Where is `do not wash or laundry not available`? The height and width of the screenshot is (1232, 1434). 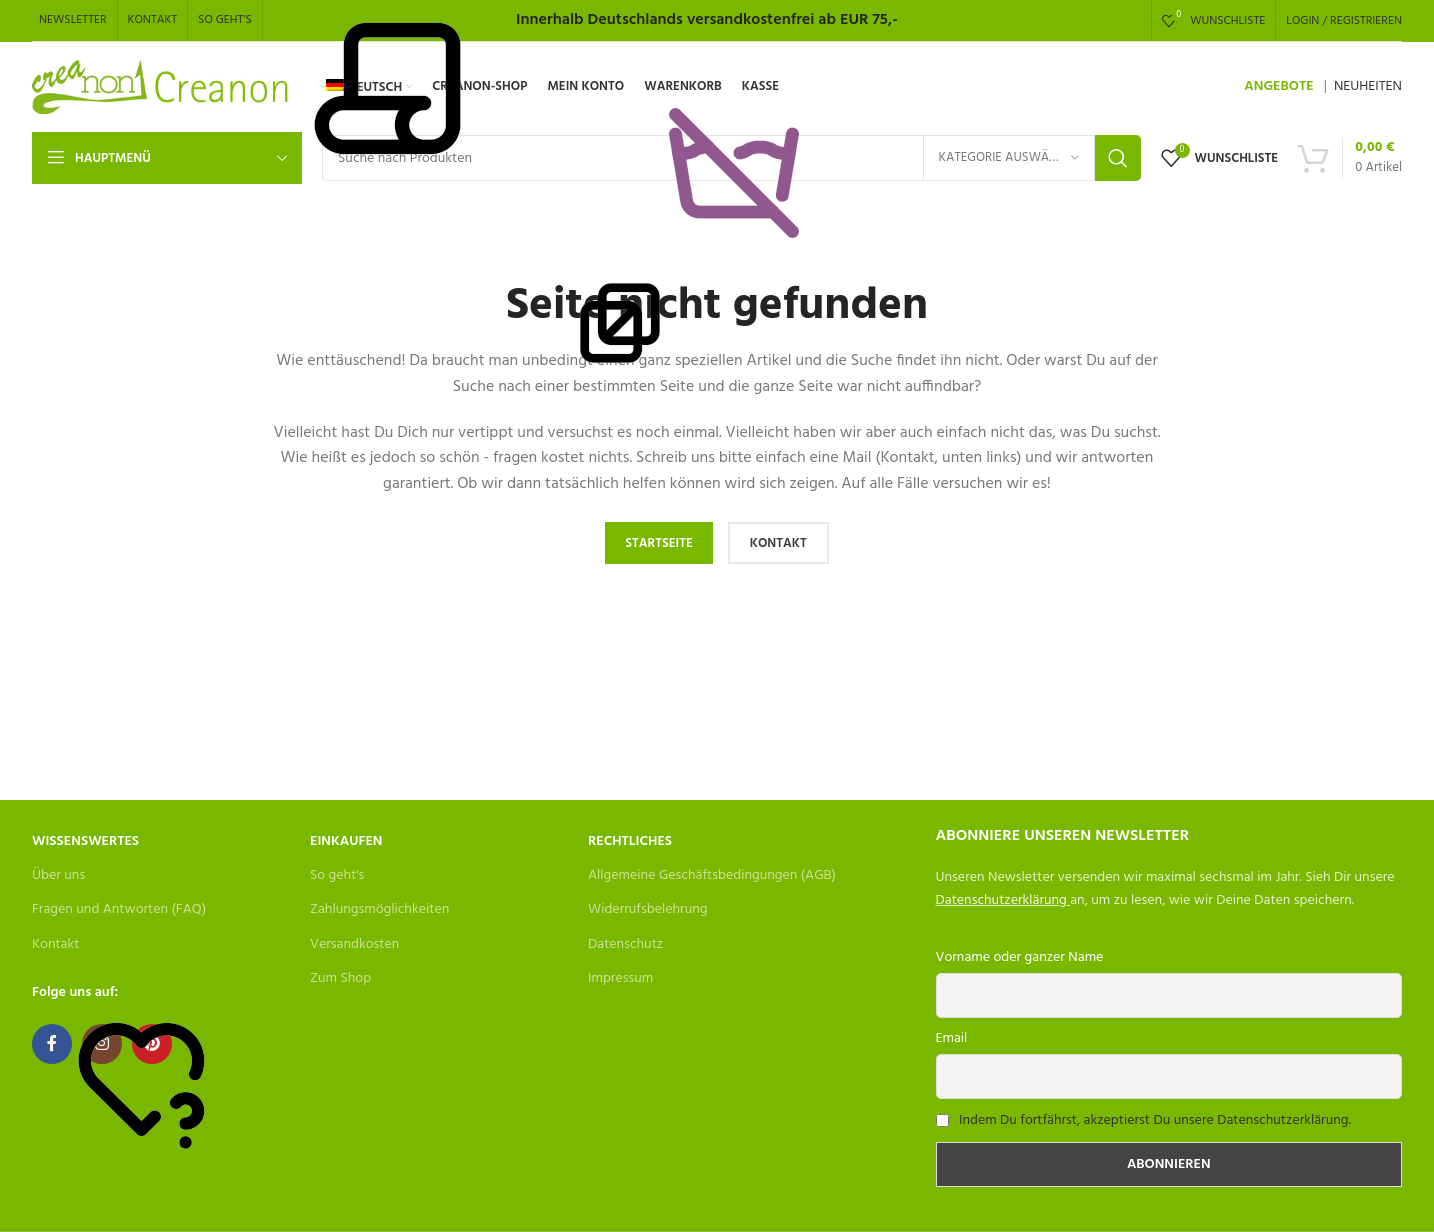
do not wash or laundry not available is located at coordinates (734, 173).